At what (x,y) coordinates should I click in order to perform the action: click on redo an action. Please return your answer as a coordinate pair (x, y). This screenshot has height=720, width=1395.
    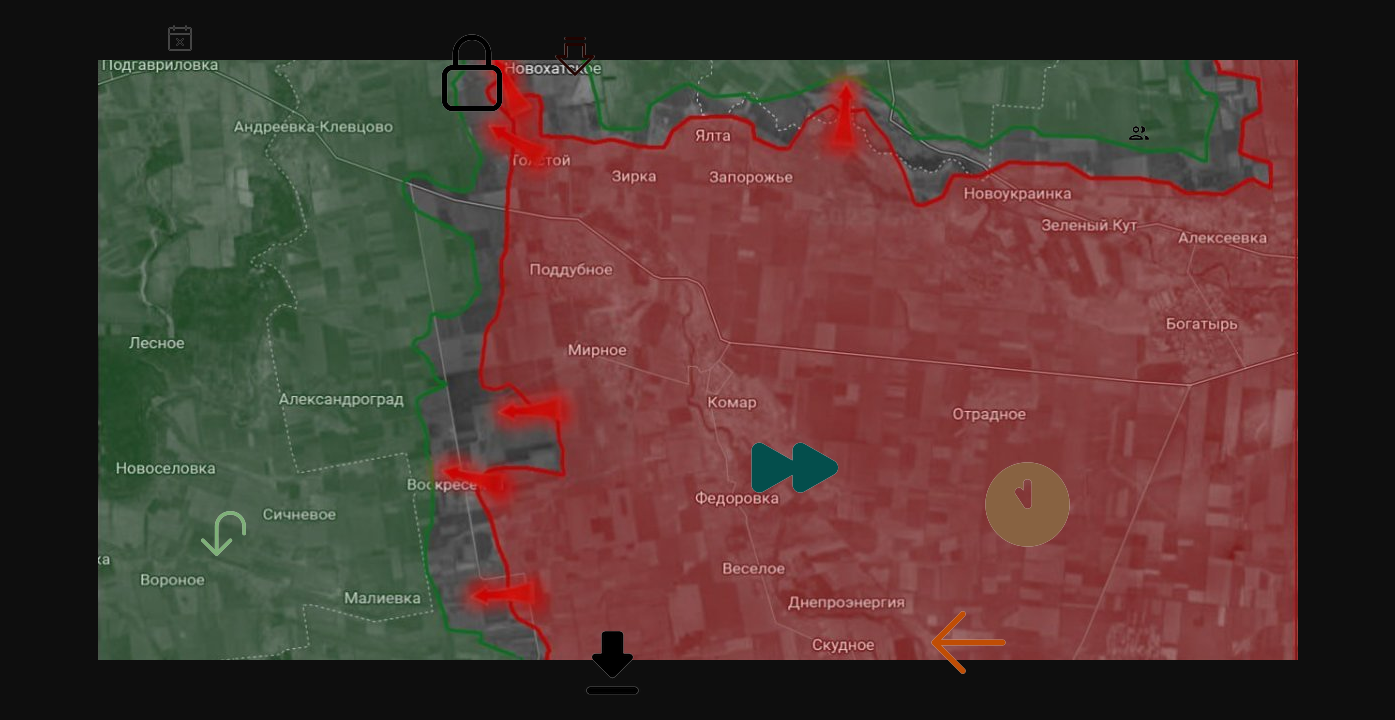
    Looking at the image, I should click on (223, 533).